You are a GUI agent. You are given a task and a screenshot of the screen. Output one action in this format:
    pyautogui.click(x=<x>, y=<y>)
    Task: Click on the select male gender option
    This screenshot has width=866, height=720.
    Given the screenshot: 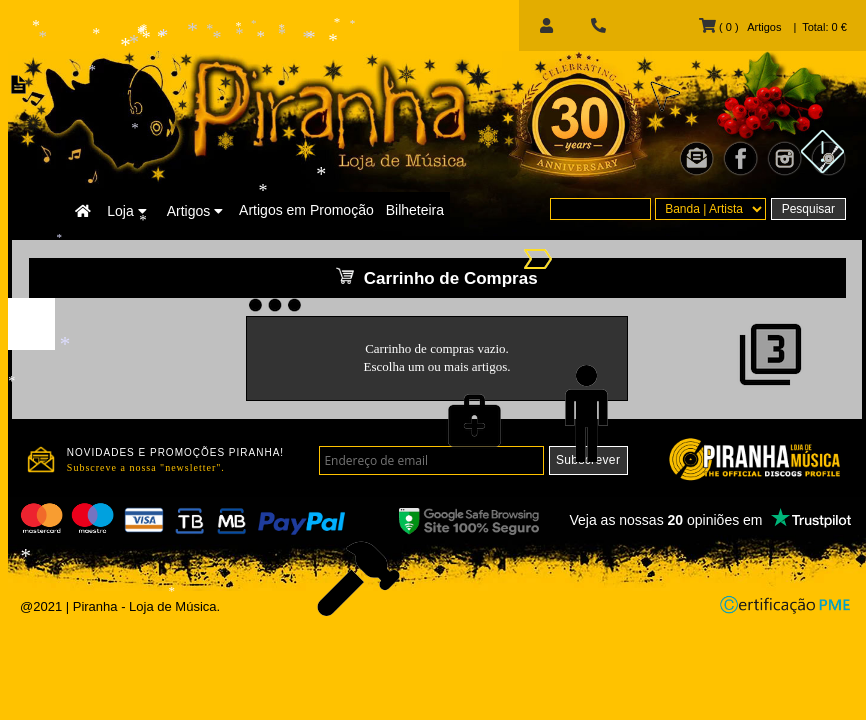 What is the action you would take?
    pyautogui.click(x=586, y=413)
    